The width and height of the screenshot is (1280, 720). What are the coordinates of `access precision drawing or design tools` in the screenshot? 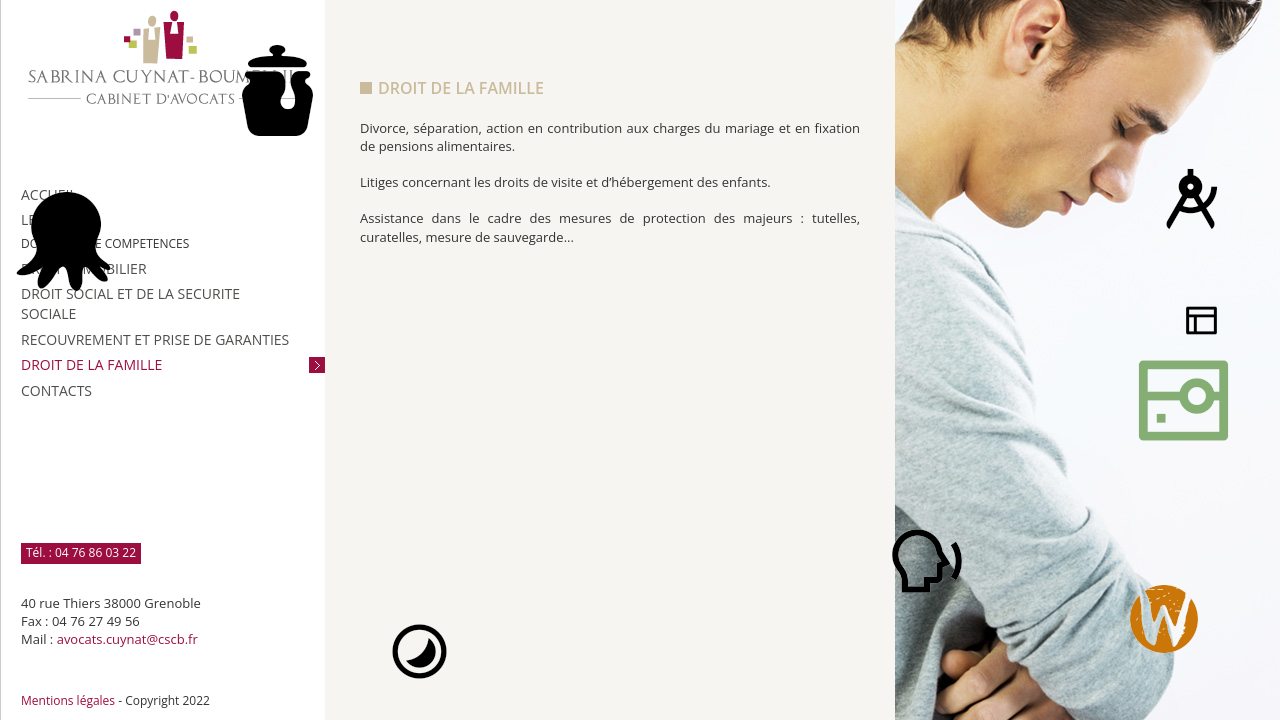 It's located at (1190, 198).